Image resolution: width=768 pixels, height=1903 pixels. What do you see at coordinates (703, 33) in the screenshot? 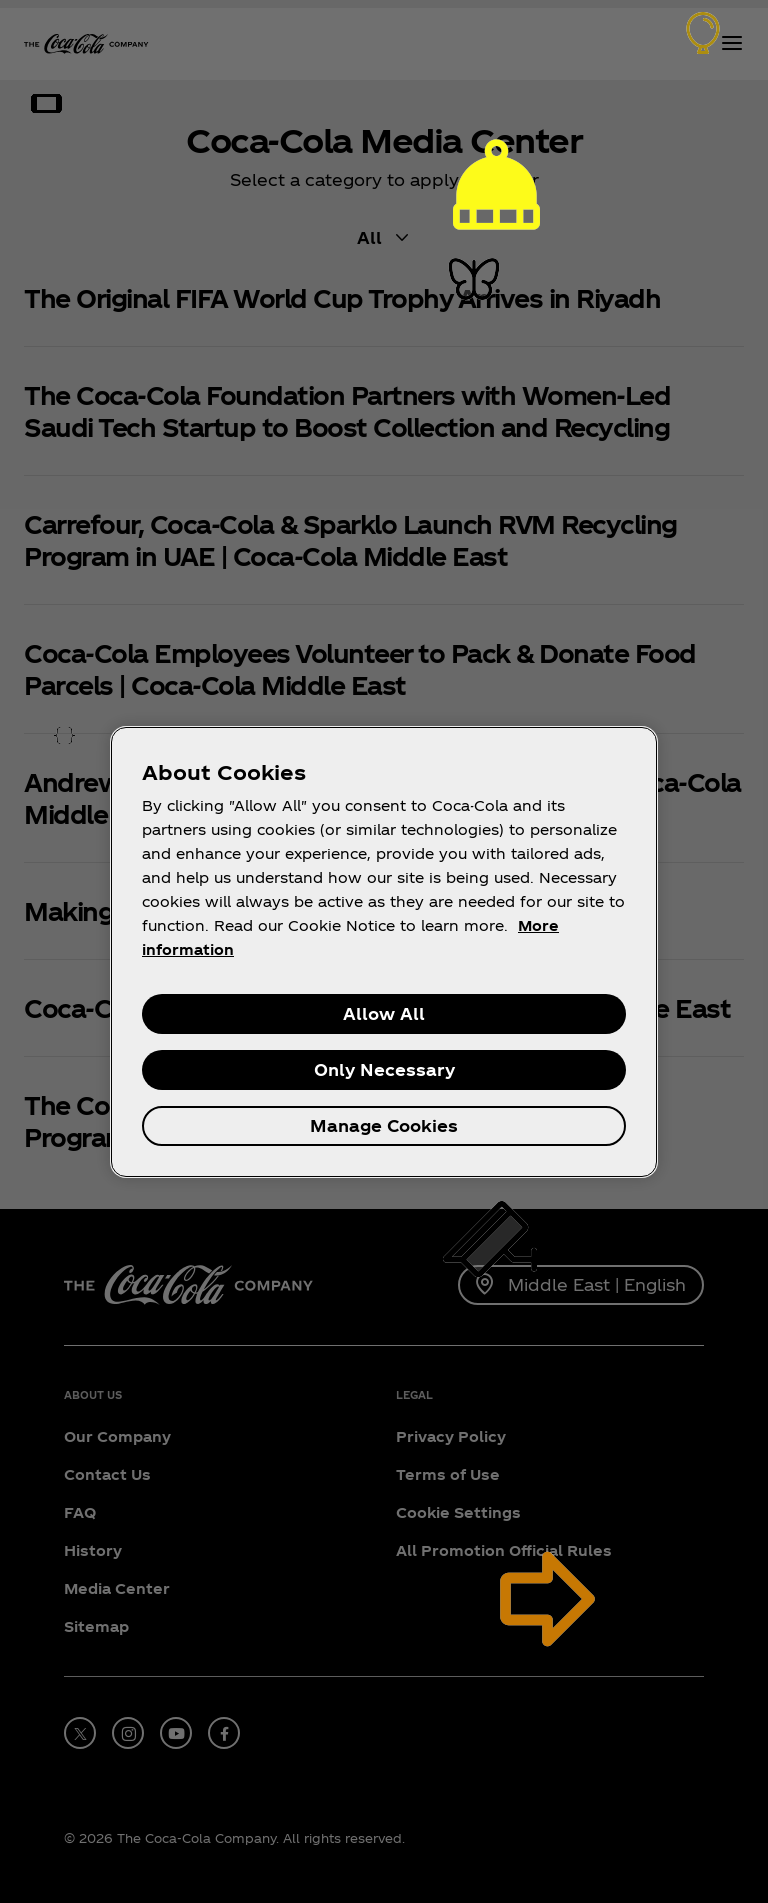
I see `indicates a celebration or birthday event` at bounding box center [703, 33].